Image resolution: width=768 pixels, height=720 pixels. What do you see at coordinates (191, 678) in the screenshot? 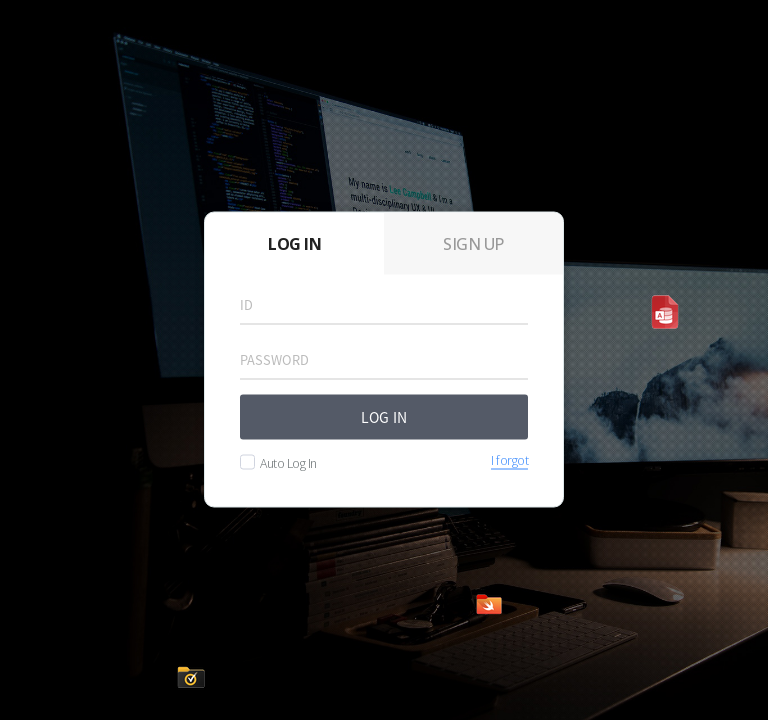
I see `open norton antivirus files folder` at bounding box center [191, 678].